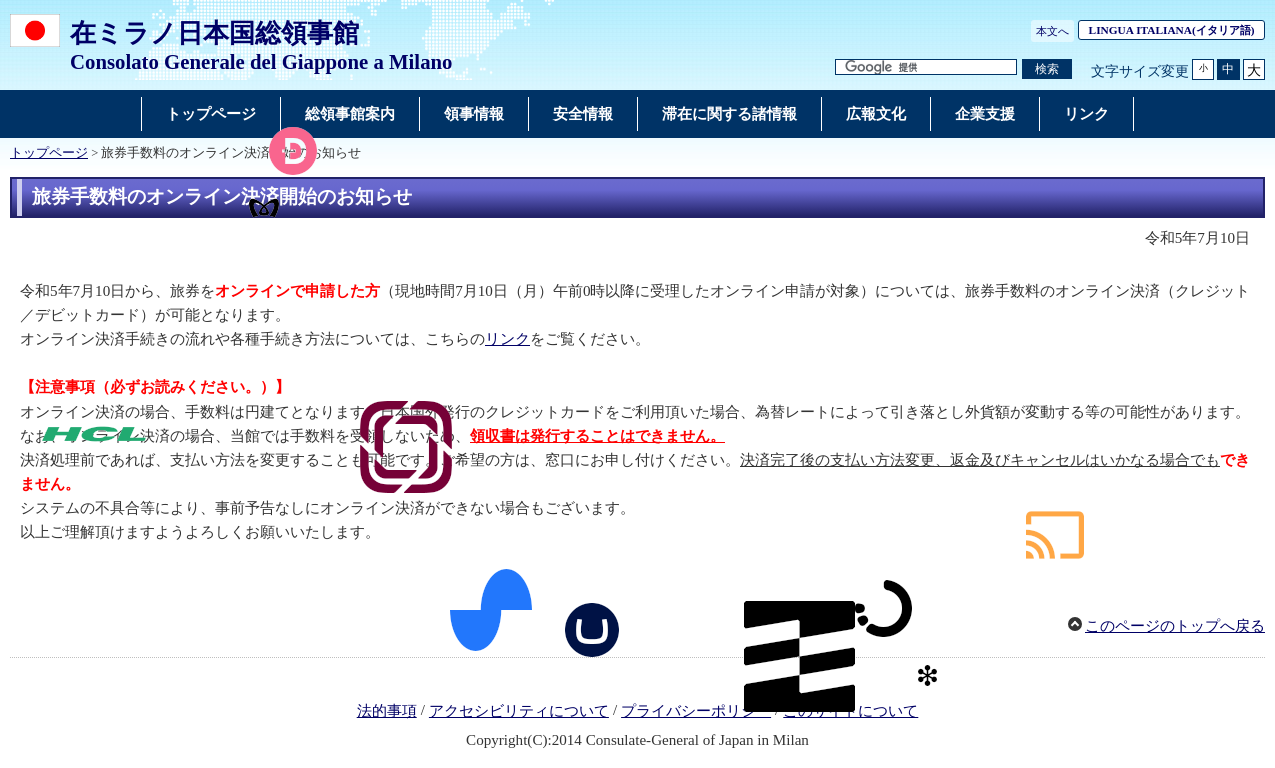  I want to click on umbraco content management system logo, so click(592, 630).